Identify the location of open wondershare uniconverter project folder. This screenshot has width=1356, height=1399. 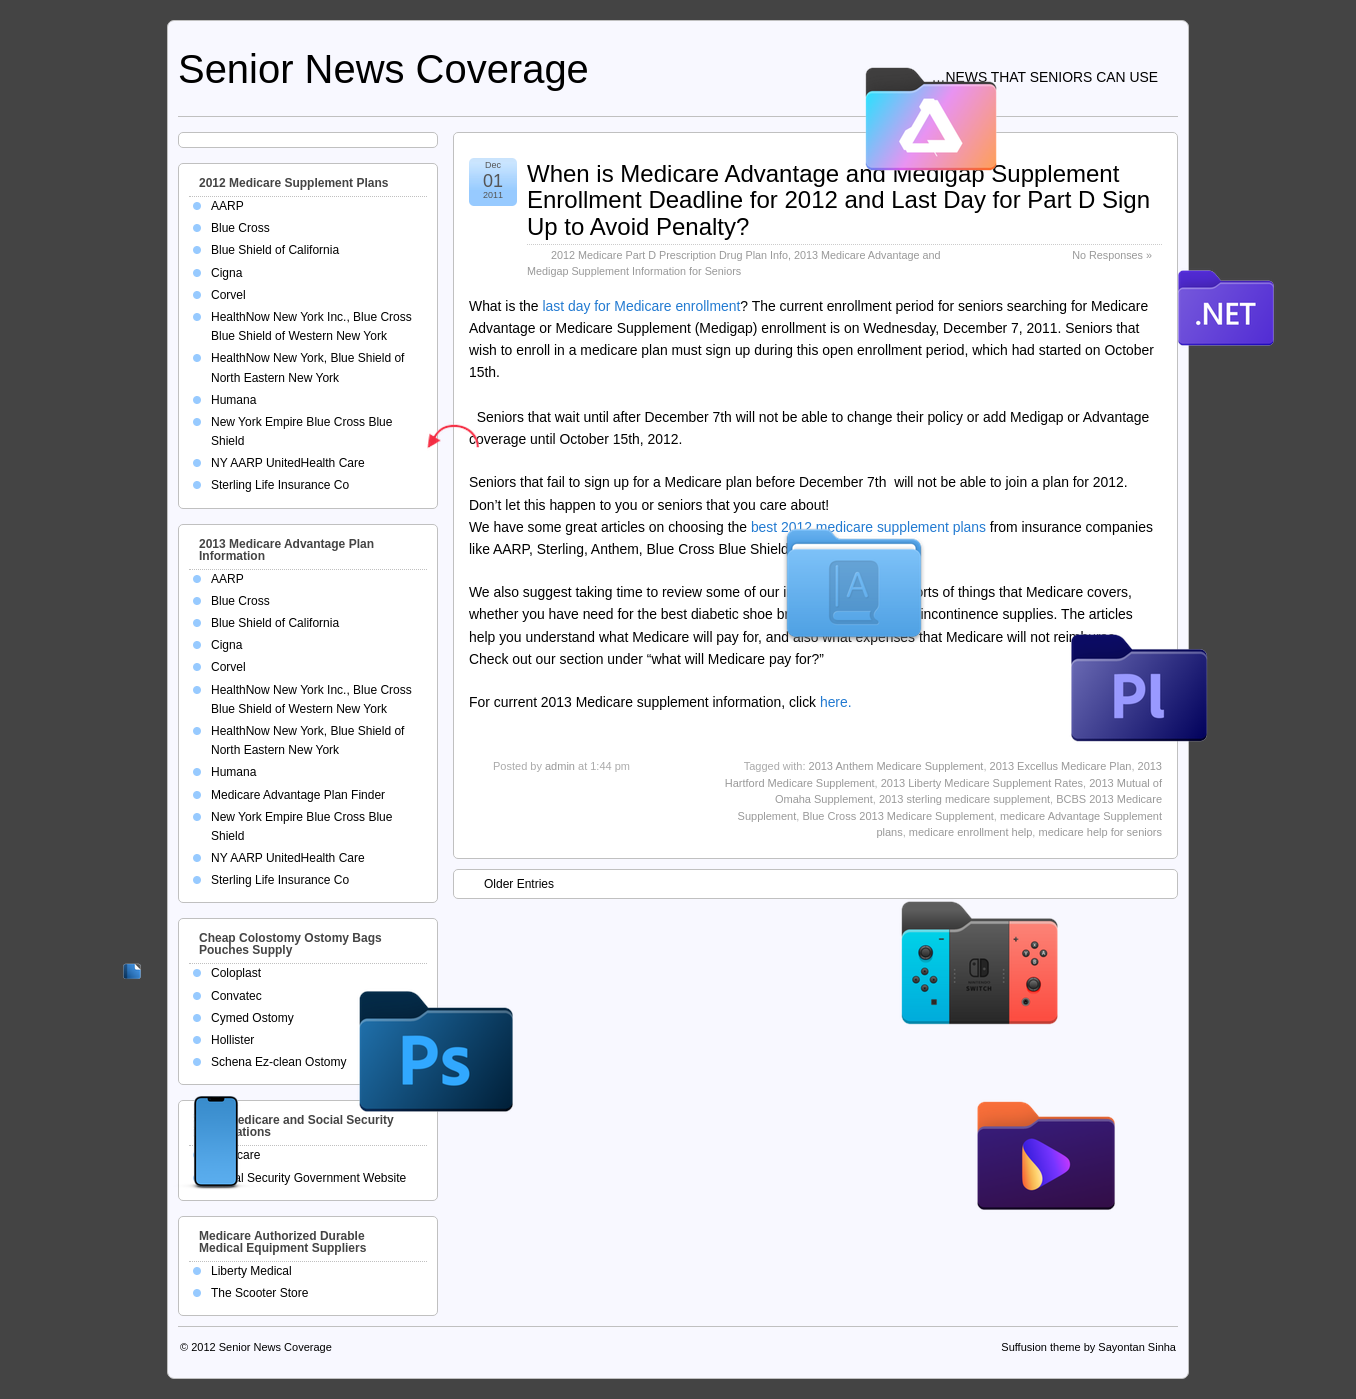
(1045, 1159).